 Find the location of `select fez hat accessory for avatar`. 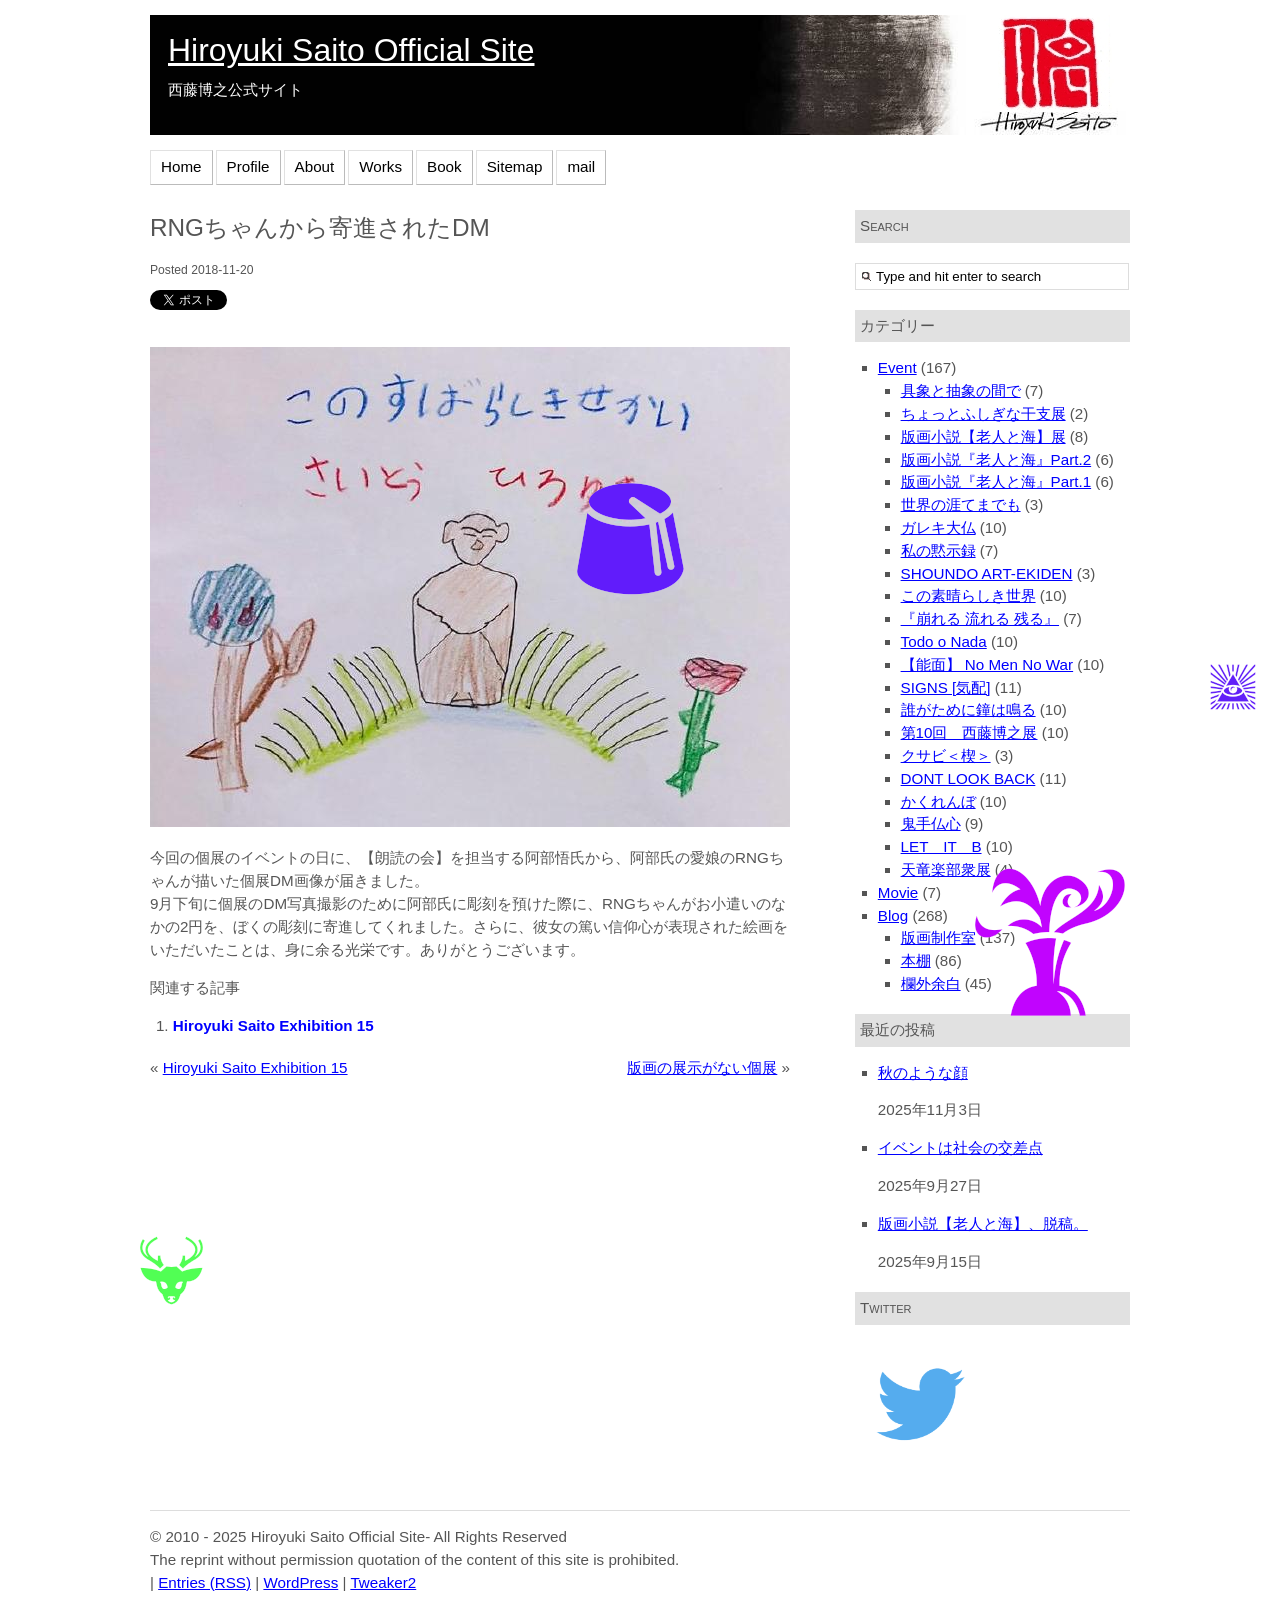

select fez hat accessory for avatar is located at coordinates (629, 538).